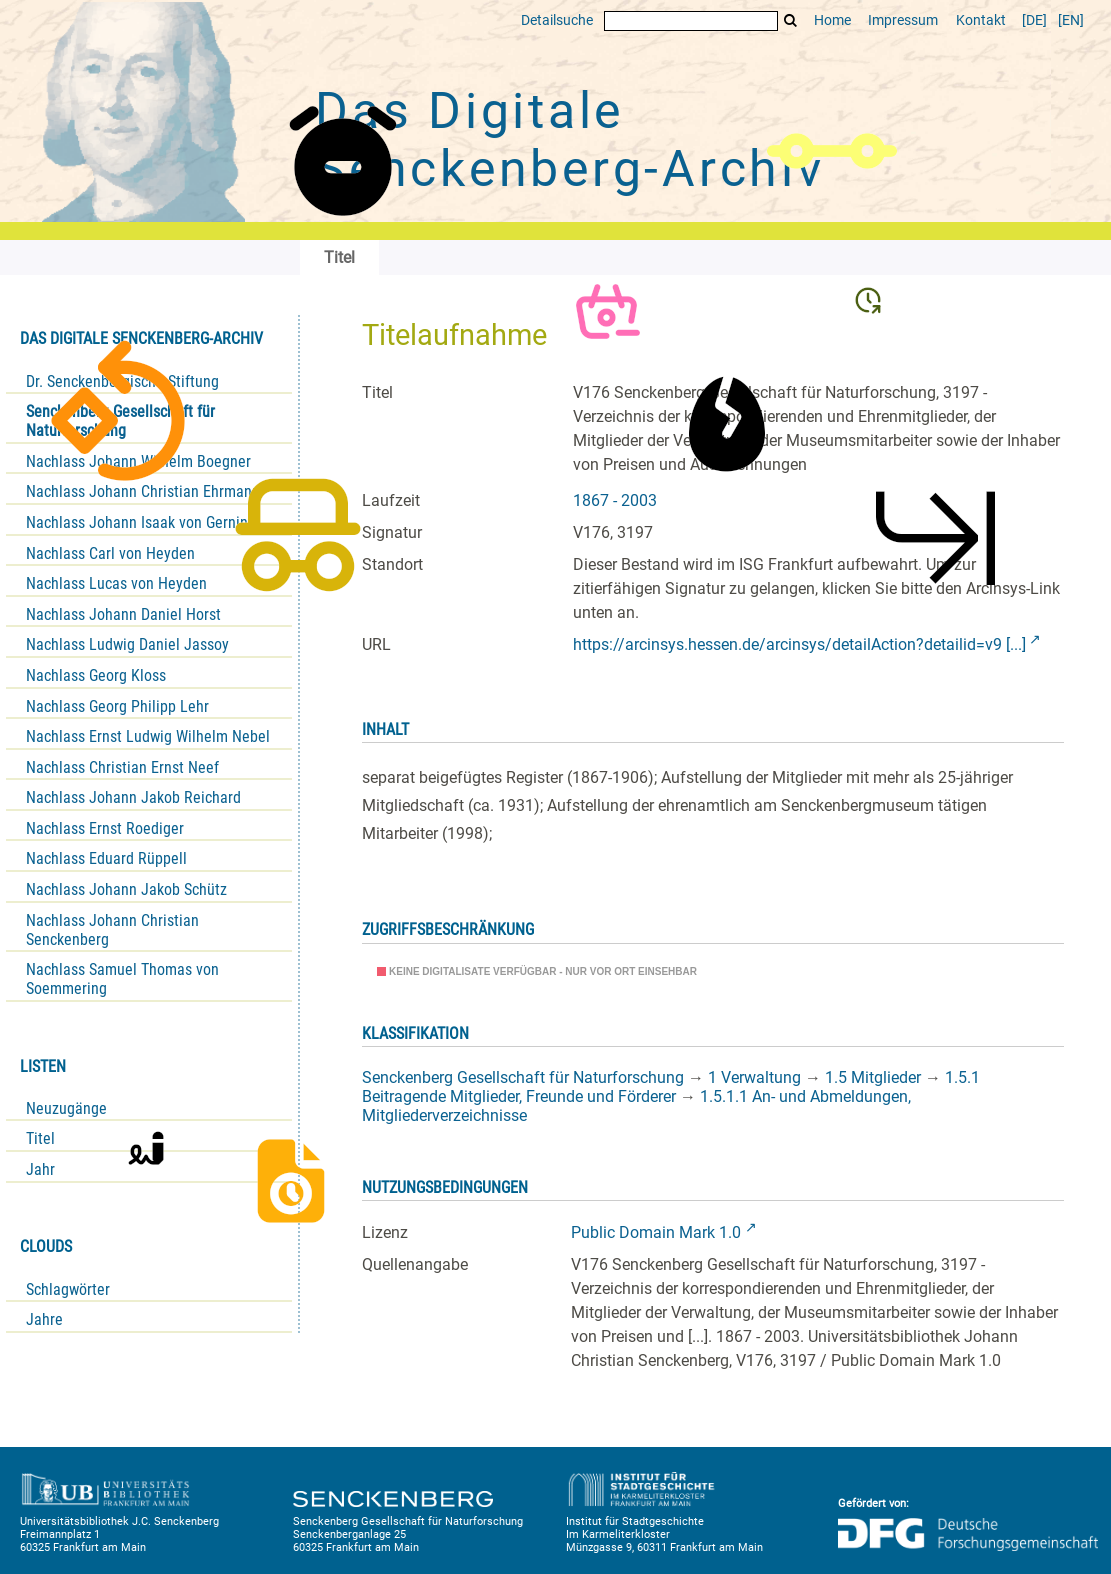 This screenshot has width=1111, height=1574. Describe the element at coordinates (727, 424) in the screenshot. I see `indicates a broken or damaged item` at that location.